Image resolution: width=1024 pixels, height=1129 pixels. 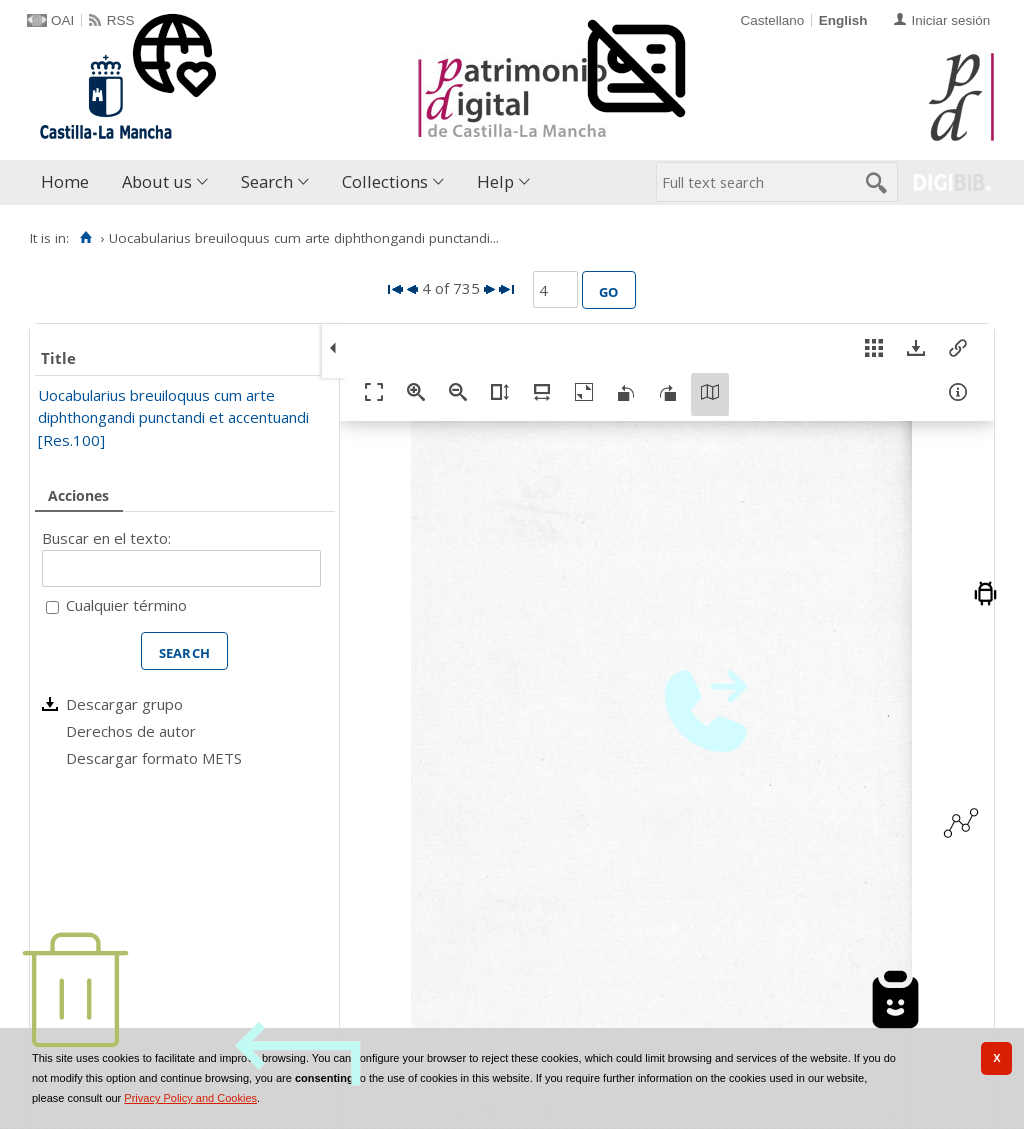 I want to click on android device or app indicator, so click(x=985, y=593).